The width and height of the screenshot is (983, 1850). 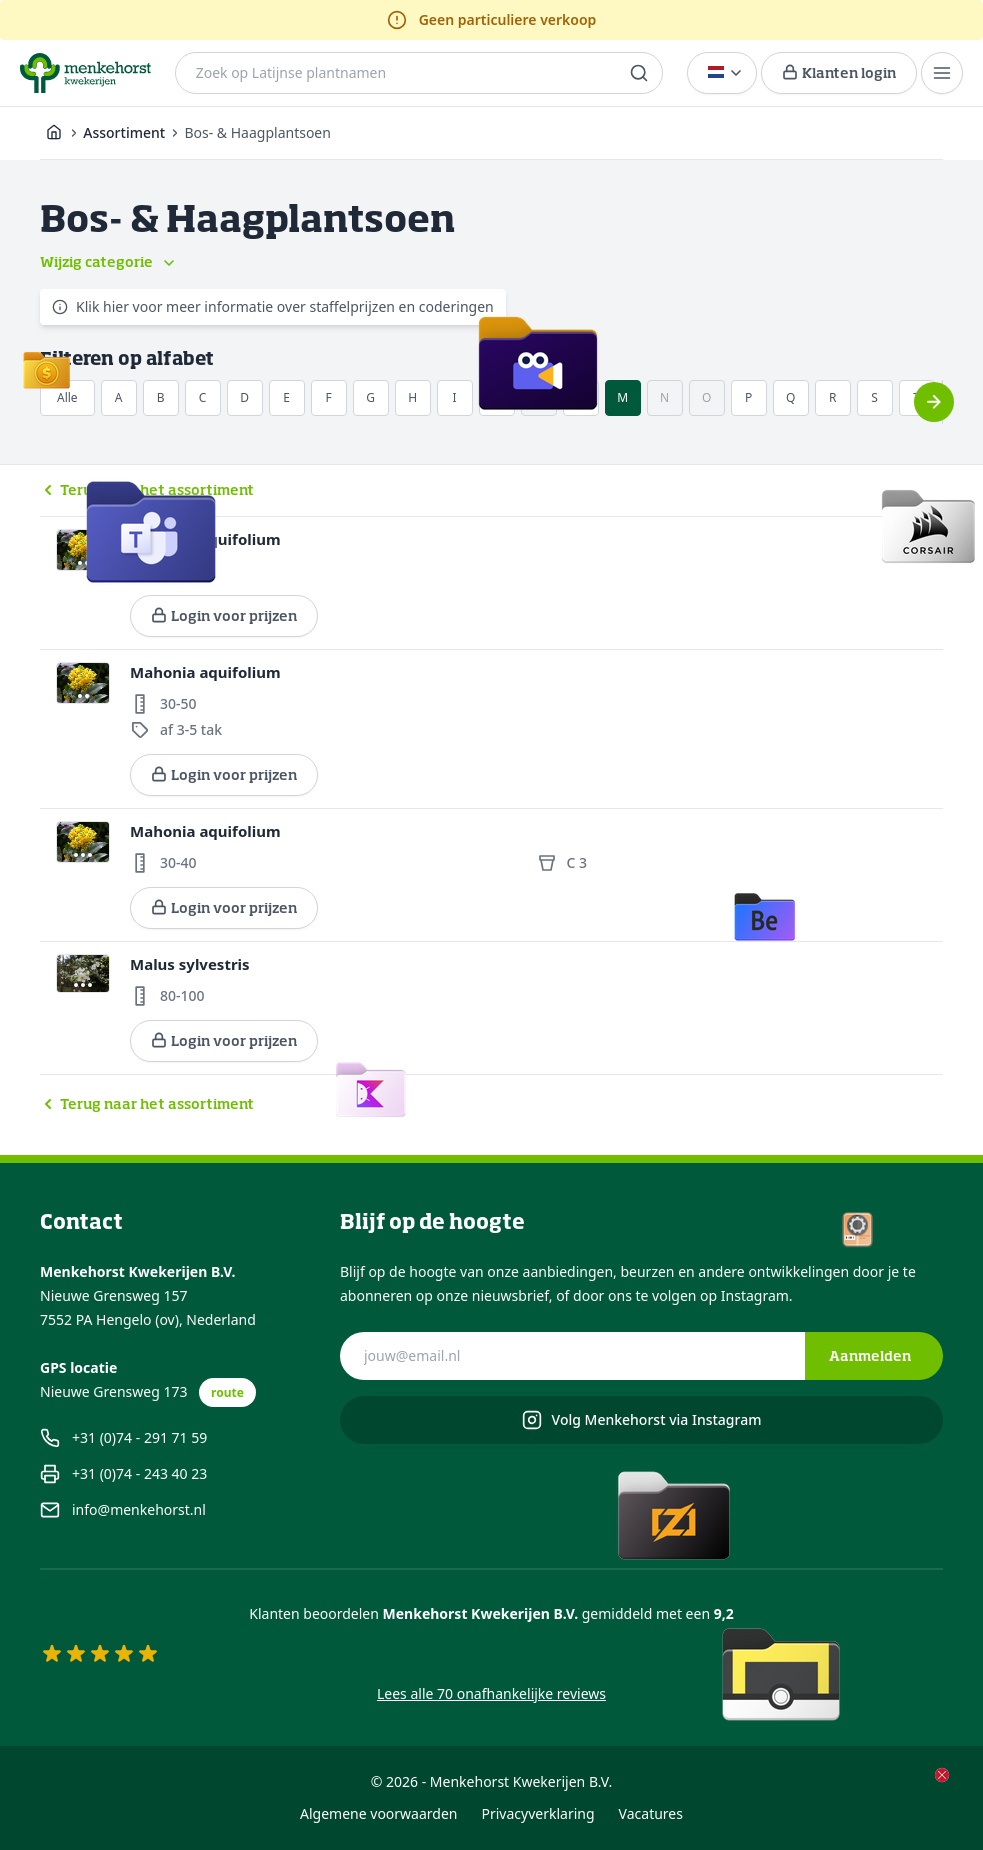 I want to click on open wondershare anireel project folder, so click(x=537, y=366).